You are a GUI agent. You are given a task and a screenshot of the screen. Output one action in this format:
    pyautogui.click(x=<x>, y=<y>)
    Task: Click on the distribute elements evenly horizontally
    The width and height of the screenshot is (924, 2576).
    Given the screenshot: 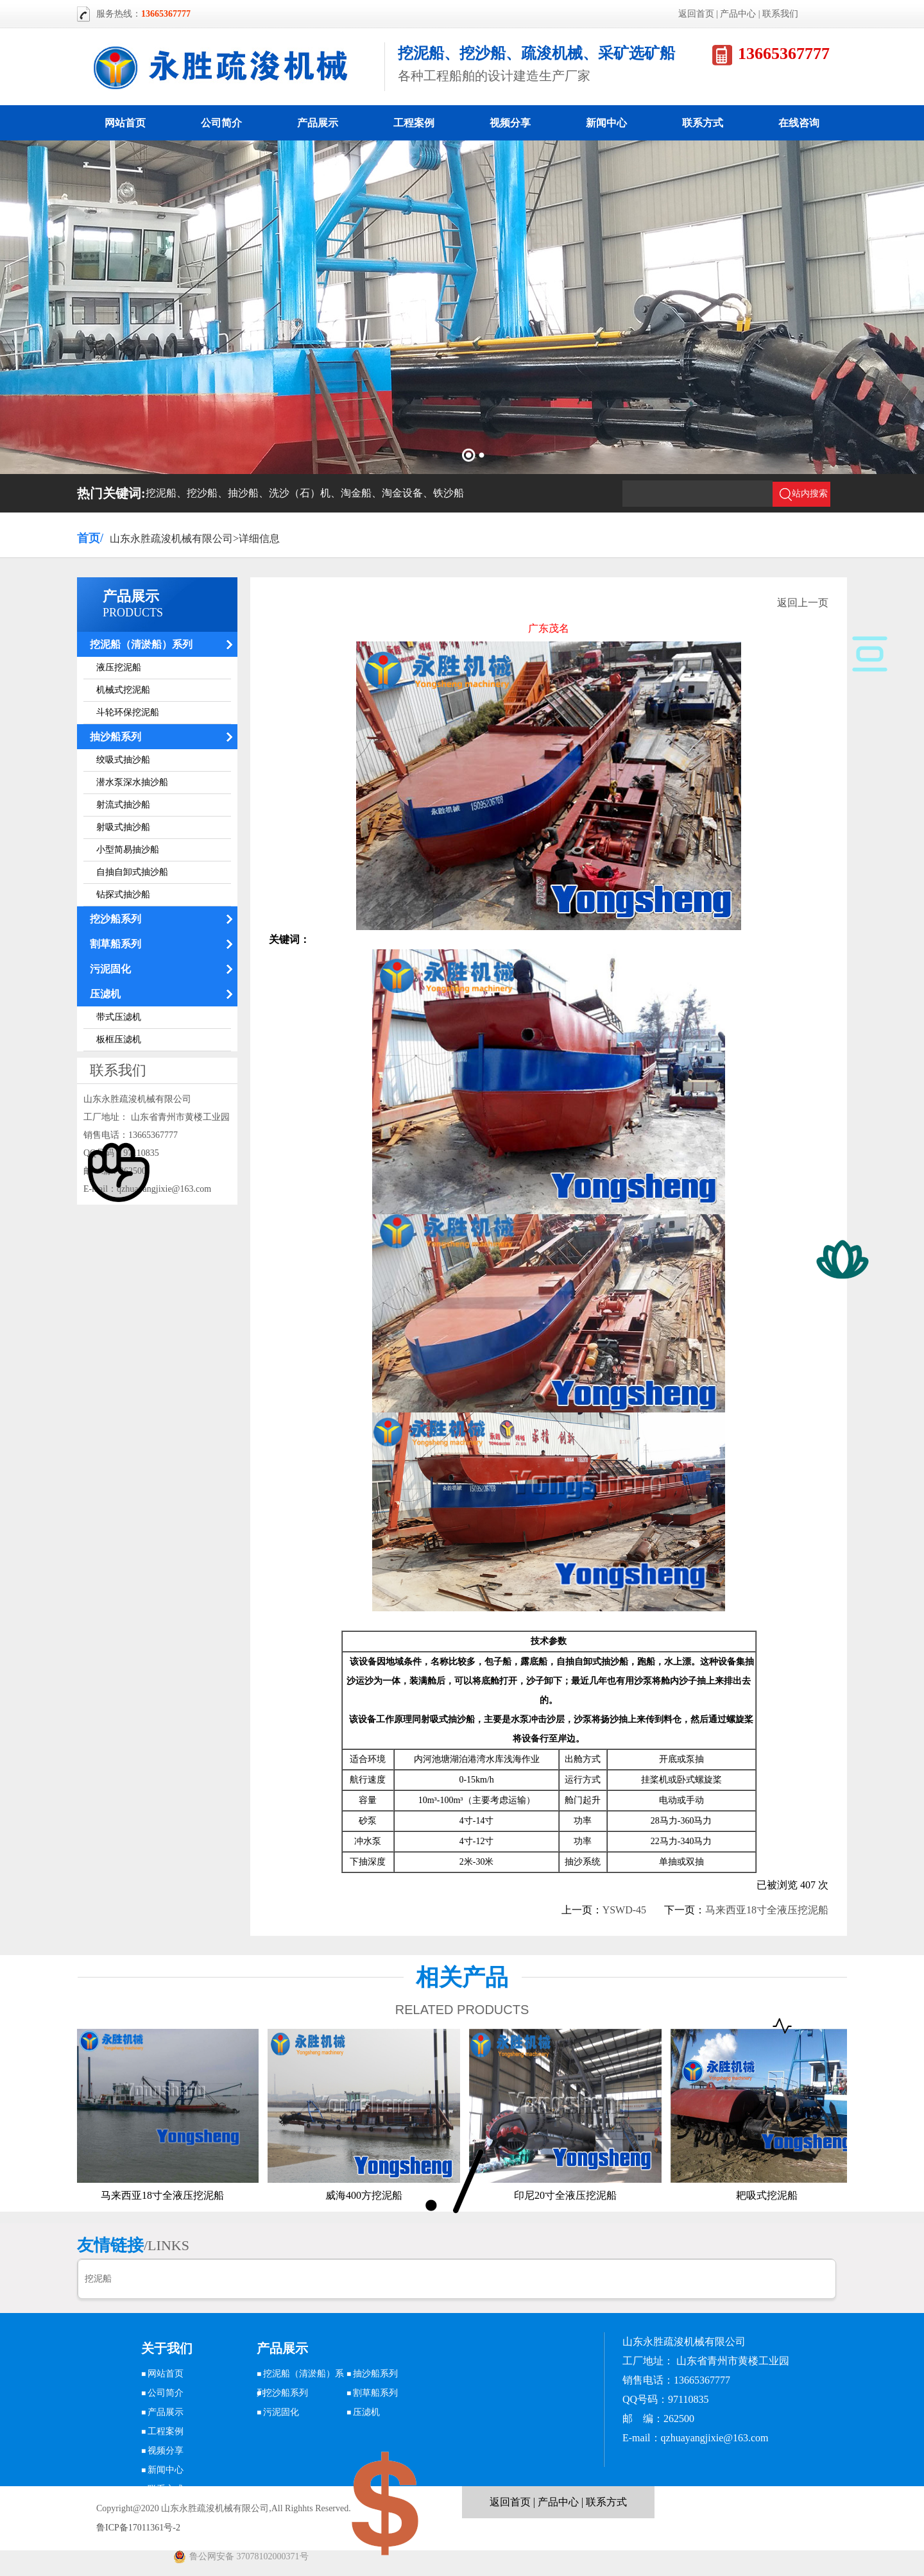 What is the action you would take?
    pyautogui.click(x=869, y=654)
    